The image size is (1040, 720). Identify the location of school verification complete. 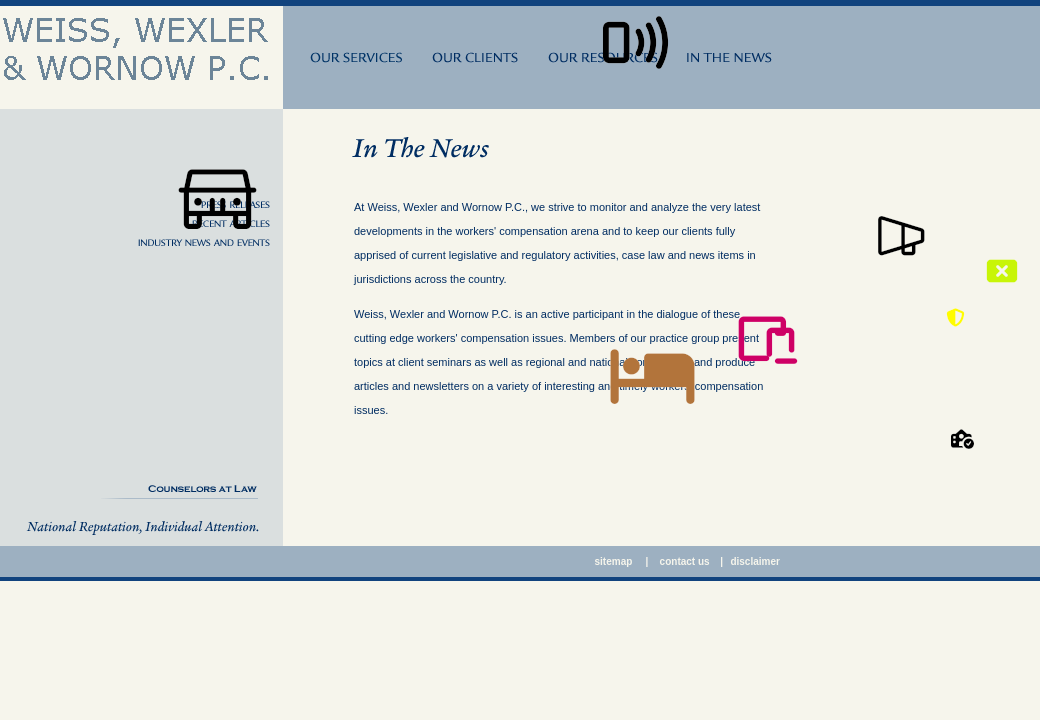
(962, 438).